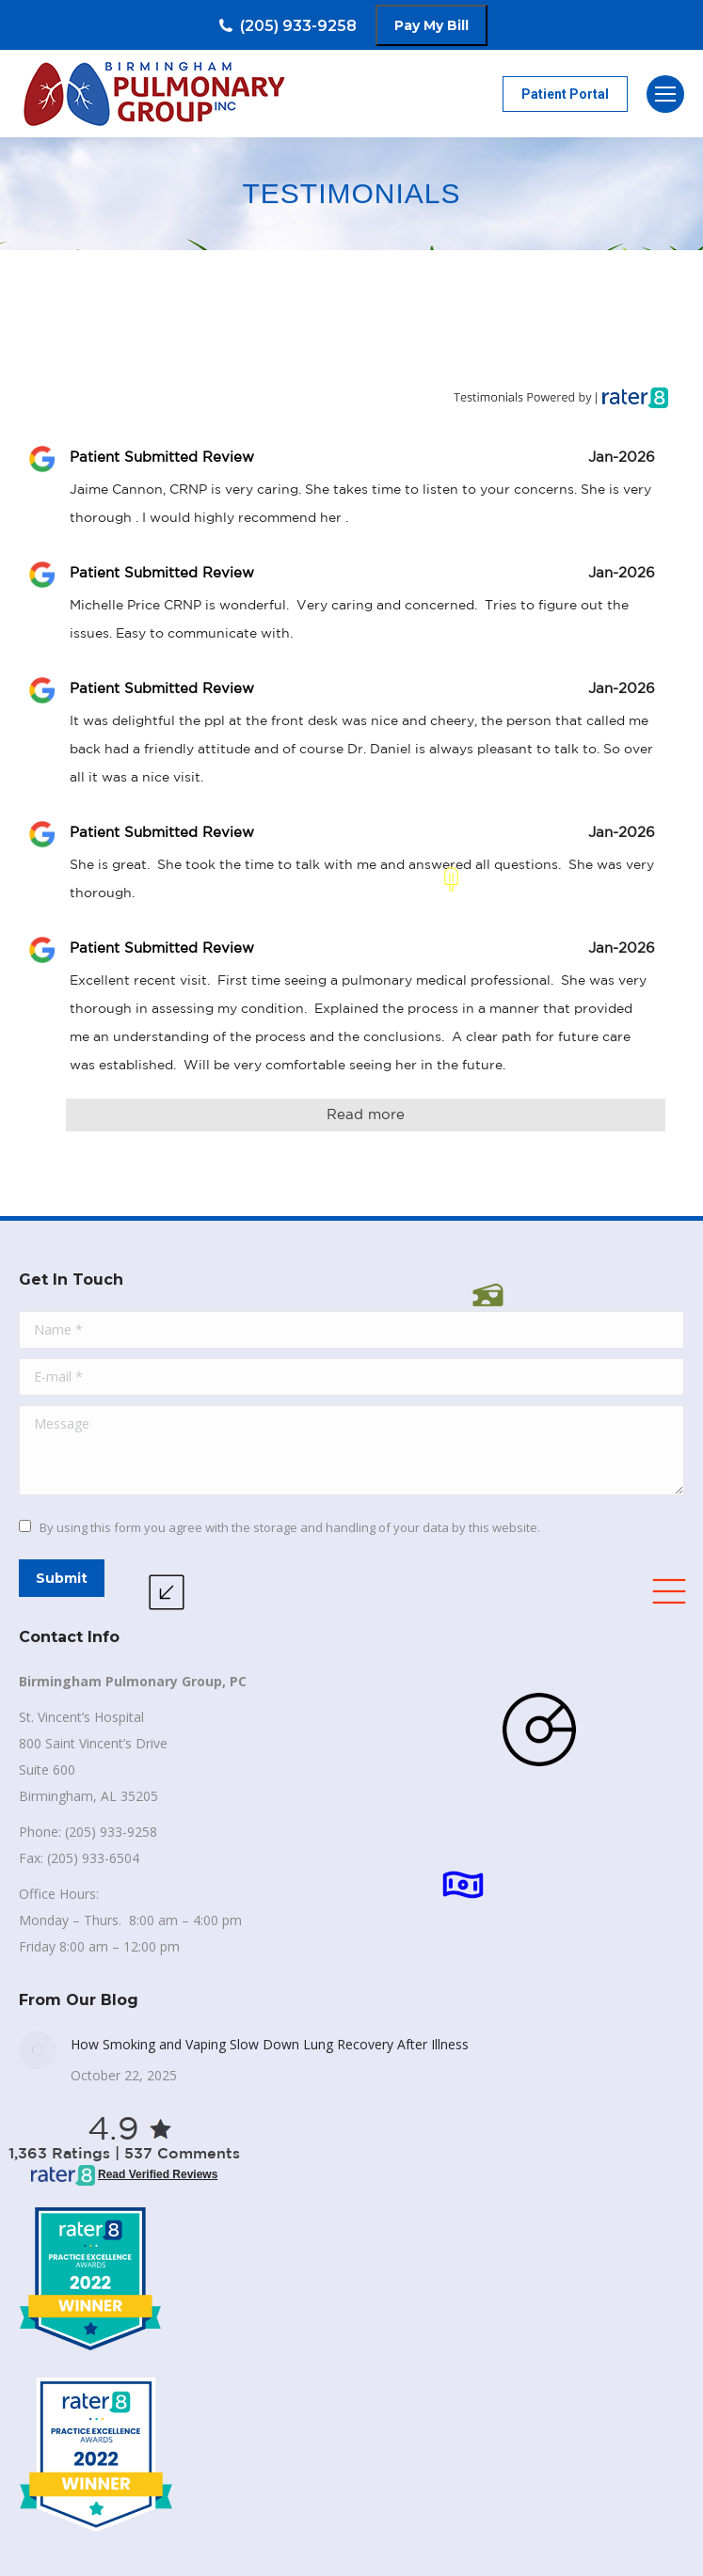 The height and width of the screenshot is (2576, 703). What do you see at coordinates (167, 1592) in the screenshot?
I see `navigate to the bottom-left corner` at bounding box center [167, 1592].